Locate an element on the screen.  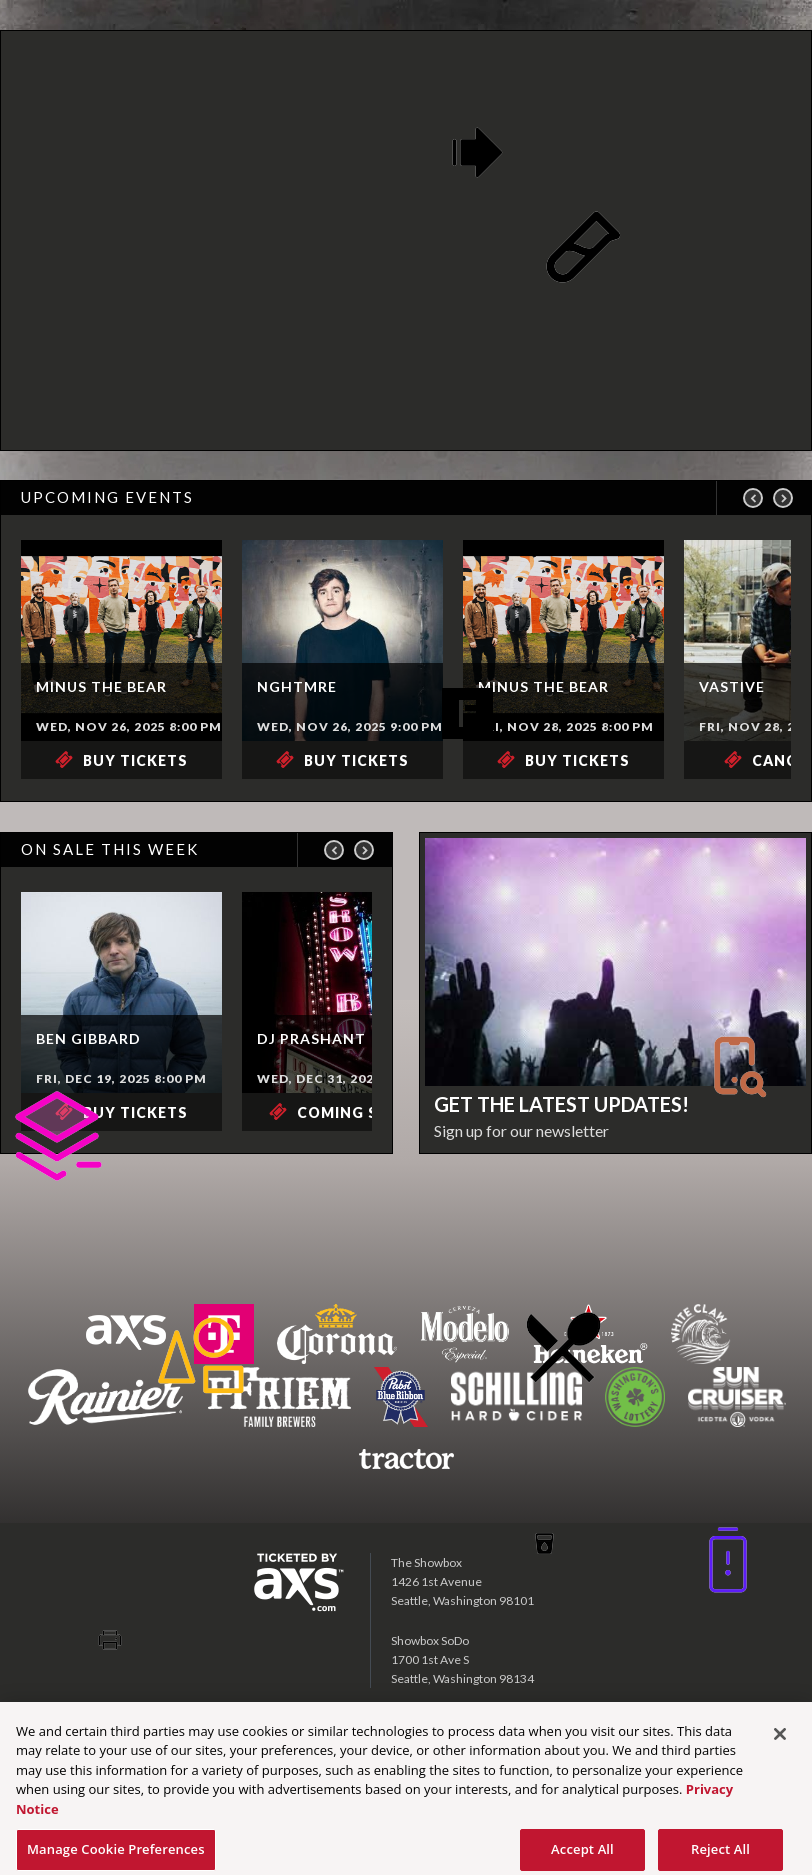
access lab or test results is located at coordinates (582, 247).